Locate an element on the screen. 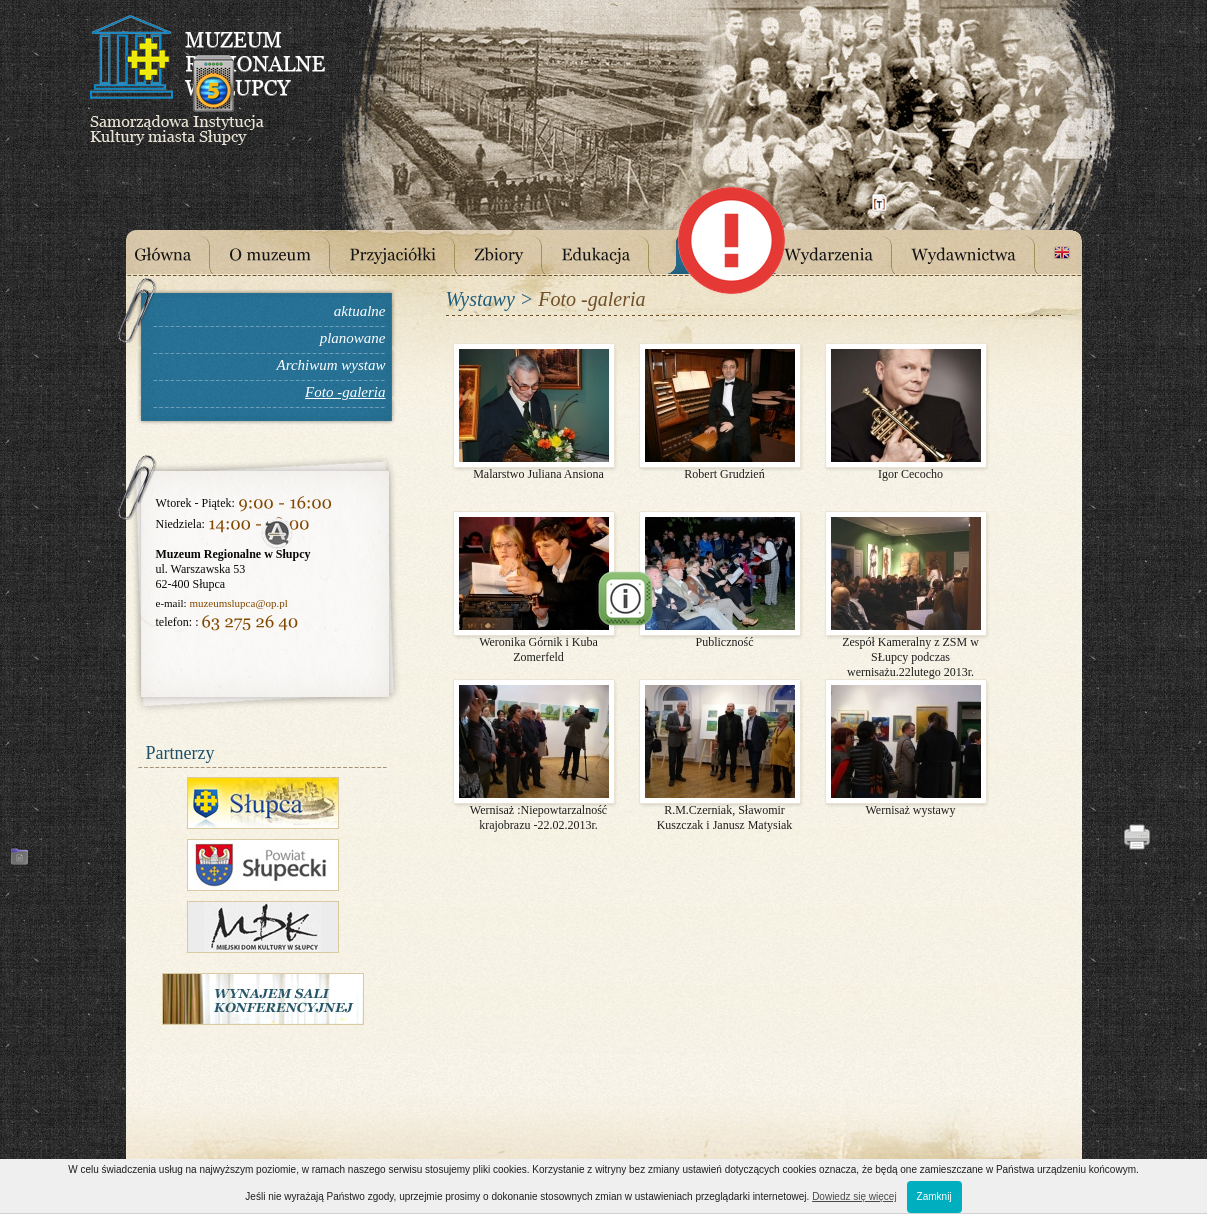  connect to a network printer is located at coordinates (1137, 837).